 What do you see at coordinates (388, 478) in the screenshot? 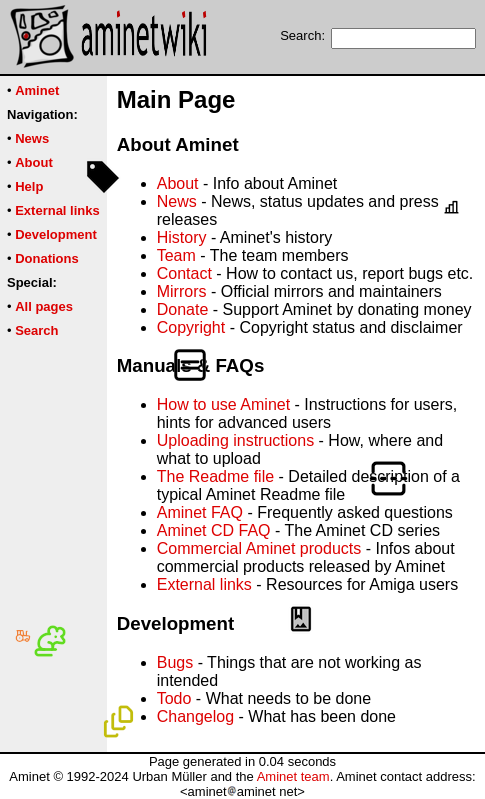
I see `flip image vertically` at bounding box center [388, 478].